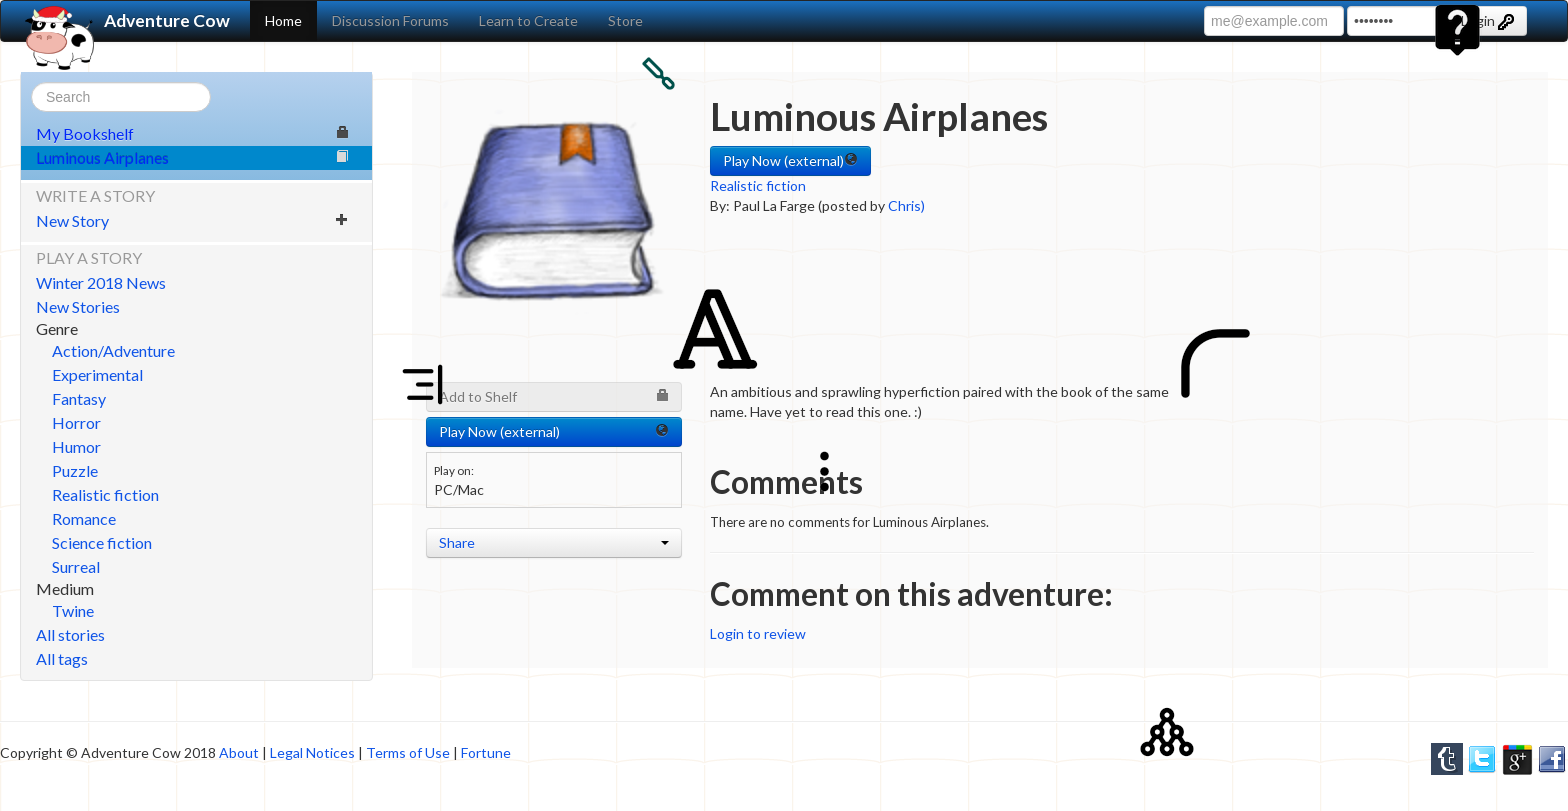 This screenshot has height=811, width=1568. What do you see at coordinates (1167, 732) in the screenshot?
I see `view organizational hierarchy` at bounding box center [1167, 732].